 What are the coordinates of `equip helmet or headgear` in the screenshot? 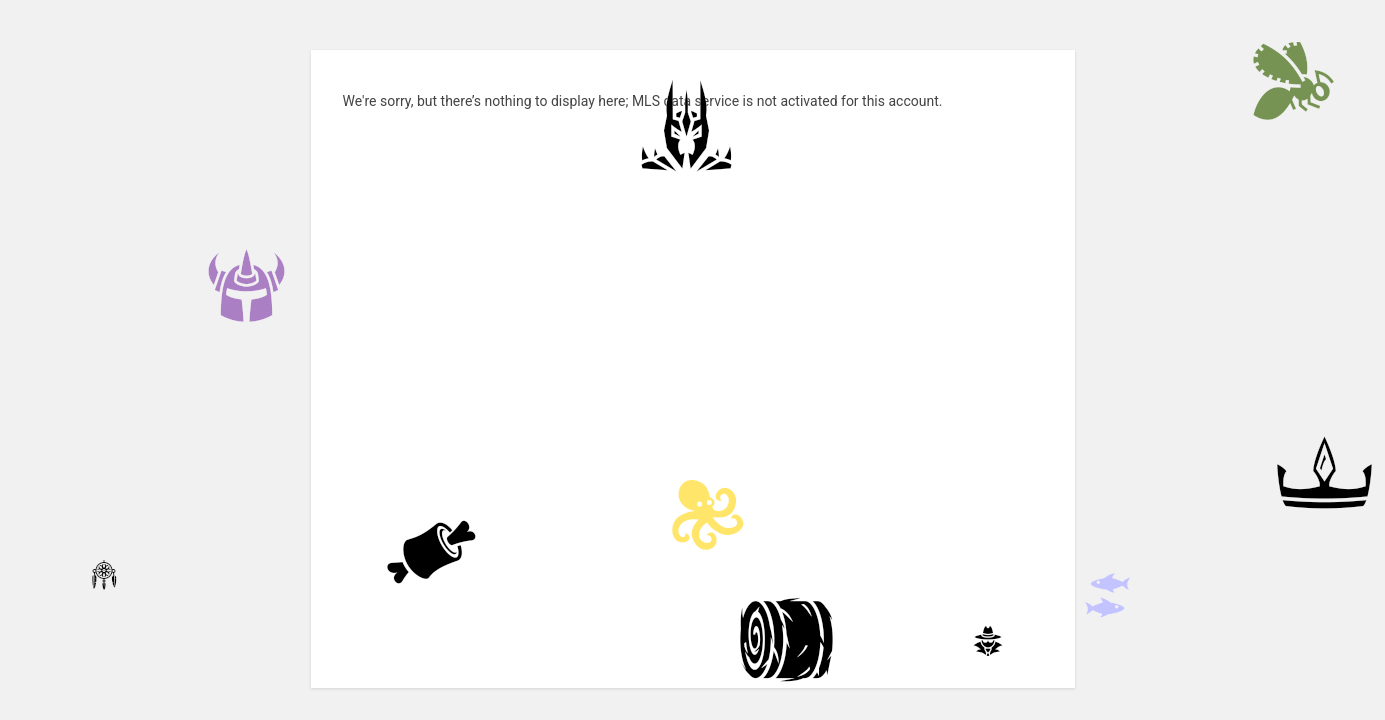 It's located at (246, 285).